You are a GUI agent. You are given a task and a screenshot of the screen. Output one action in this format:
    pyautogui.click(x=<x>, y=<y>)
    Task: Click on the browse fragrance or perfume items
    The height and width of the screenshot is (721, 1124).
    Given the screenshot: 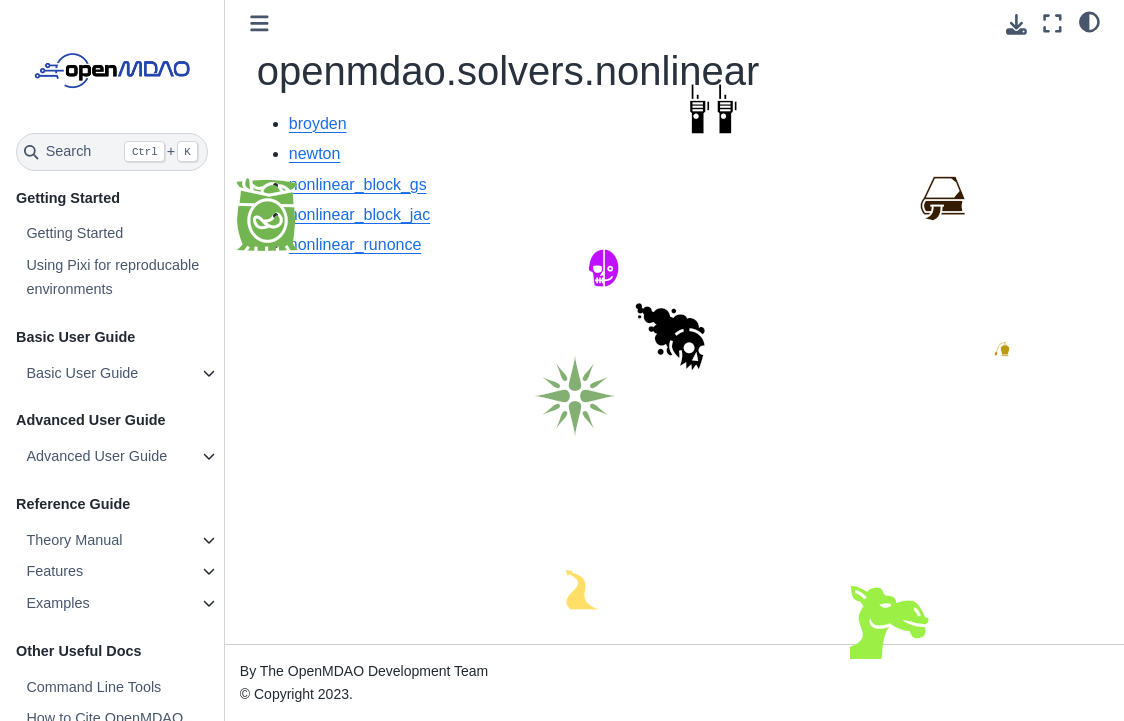 What is the action you would take?
    pyautogui.click(x=1002, y=349)
    